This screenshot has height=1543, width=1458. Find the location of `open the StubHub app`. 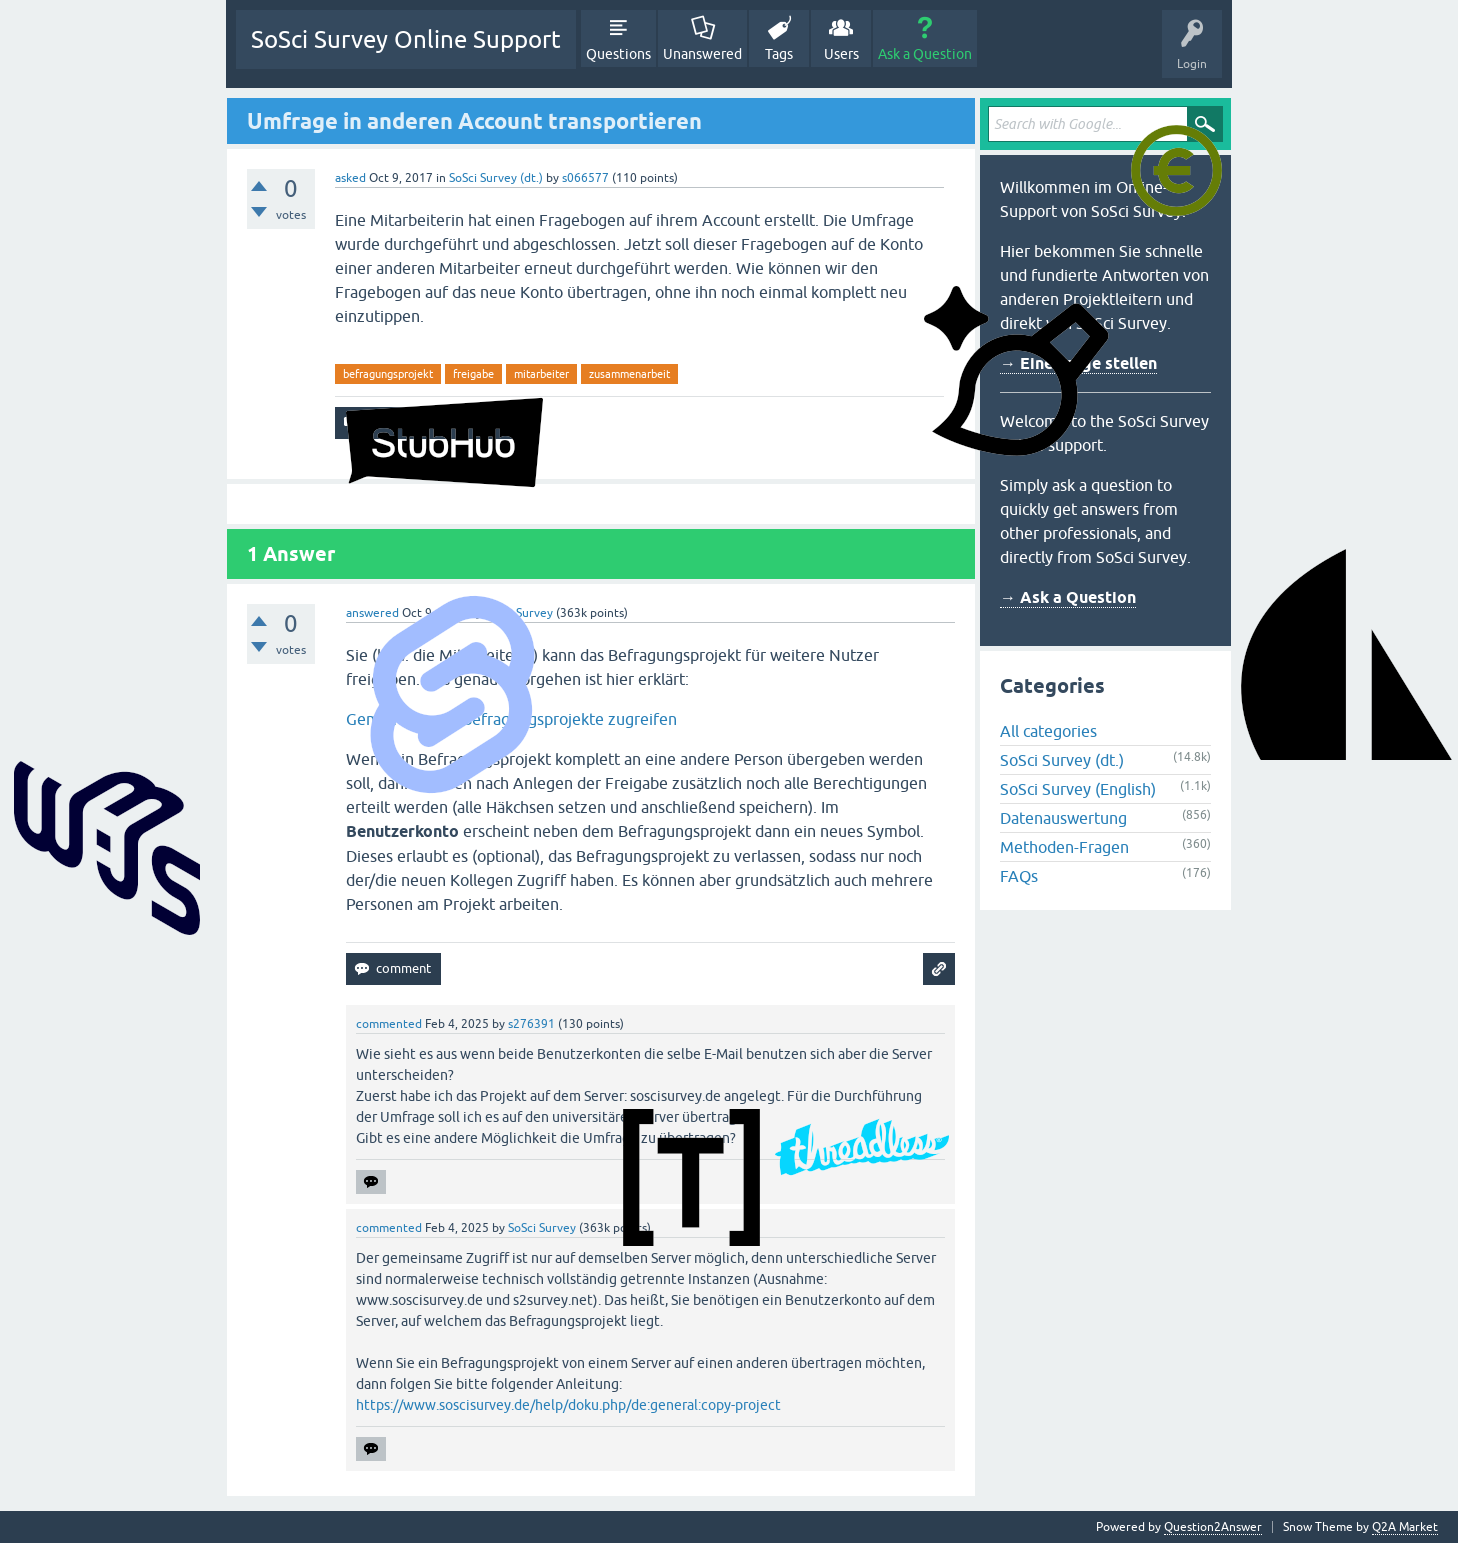

open the StubHub app is located at coordinates (444, 442).